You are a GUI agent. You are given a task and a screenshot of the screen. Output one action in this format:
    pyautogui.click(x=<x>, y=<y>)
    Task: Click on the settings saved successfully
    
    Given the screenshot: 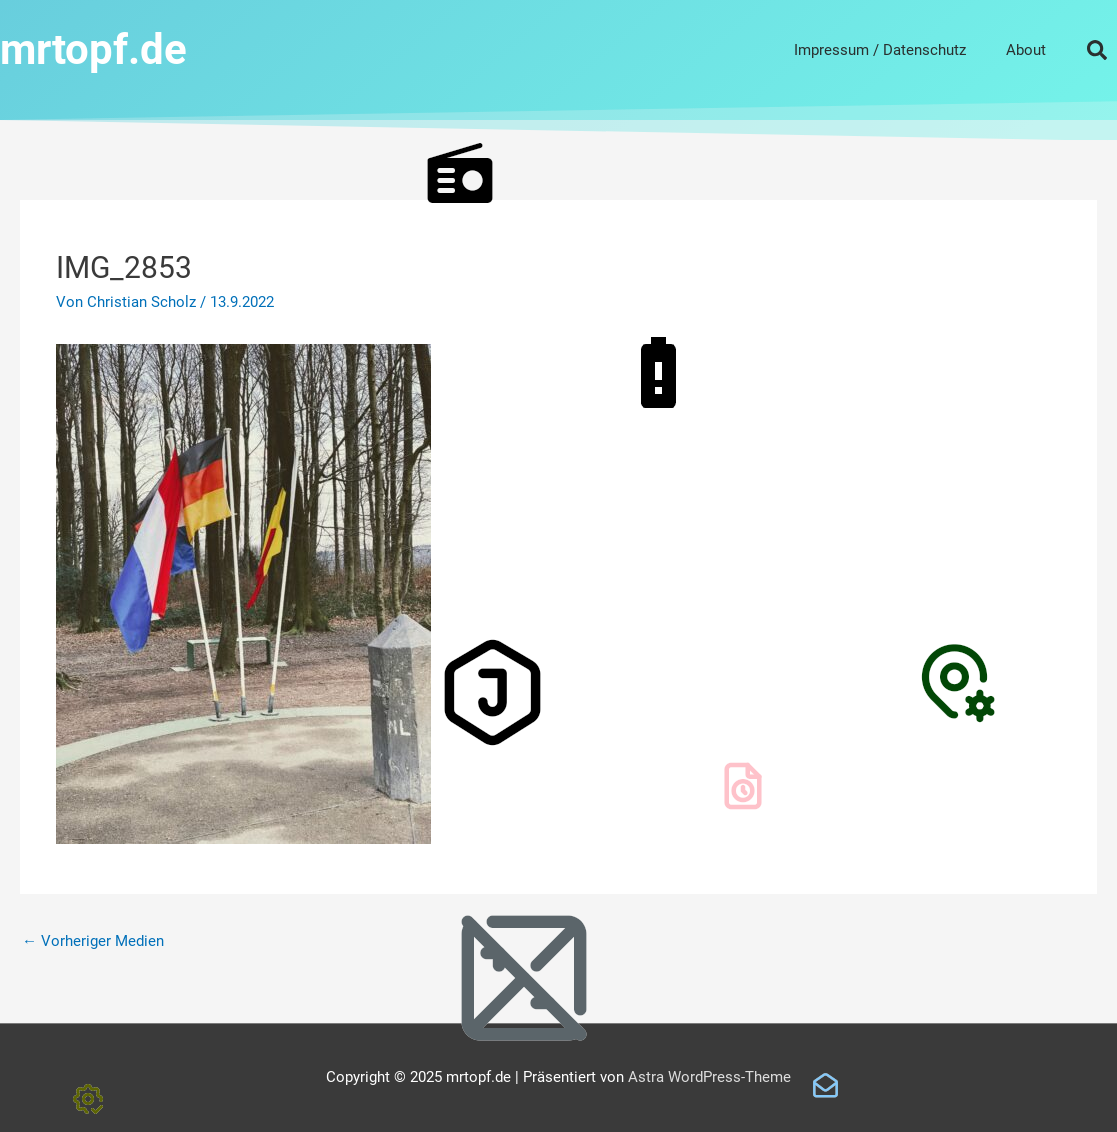 What is the action you would take?
    pyautogui.click(x=88, y=1099)
    